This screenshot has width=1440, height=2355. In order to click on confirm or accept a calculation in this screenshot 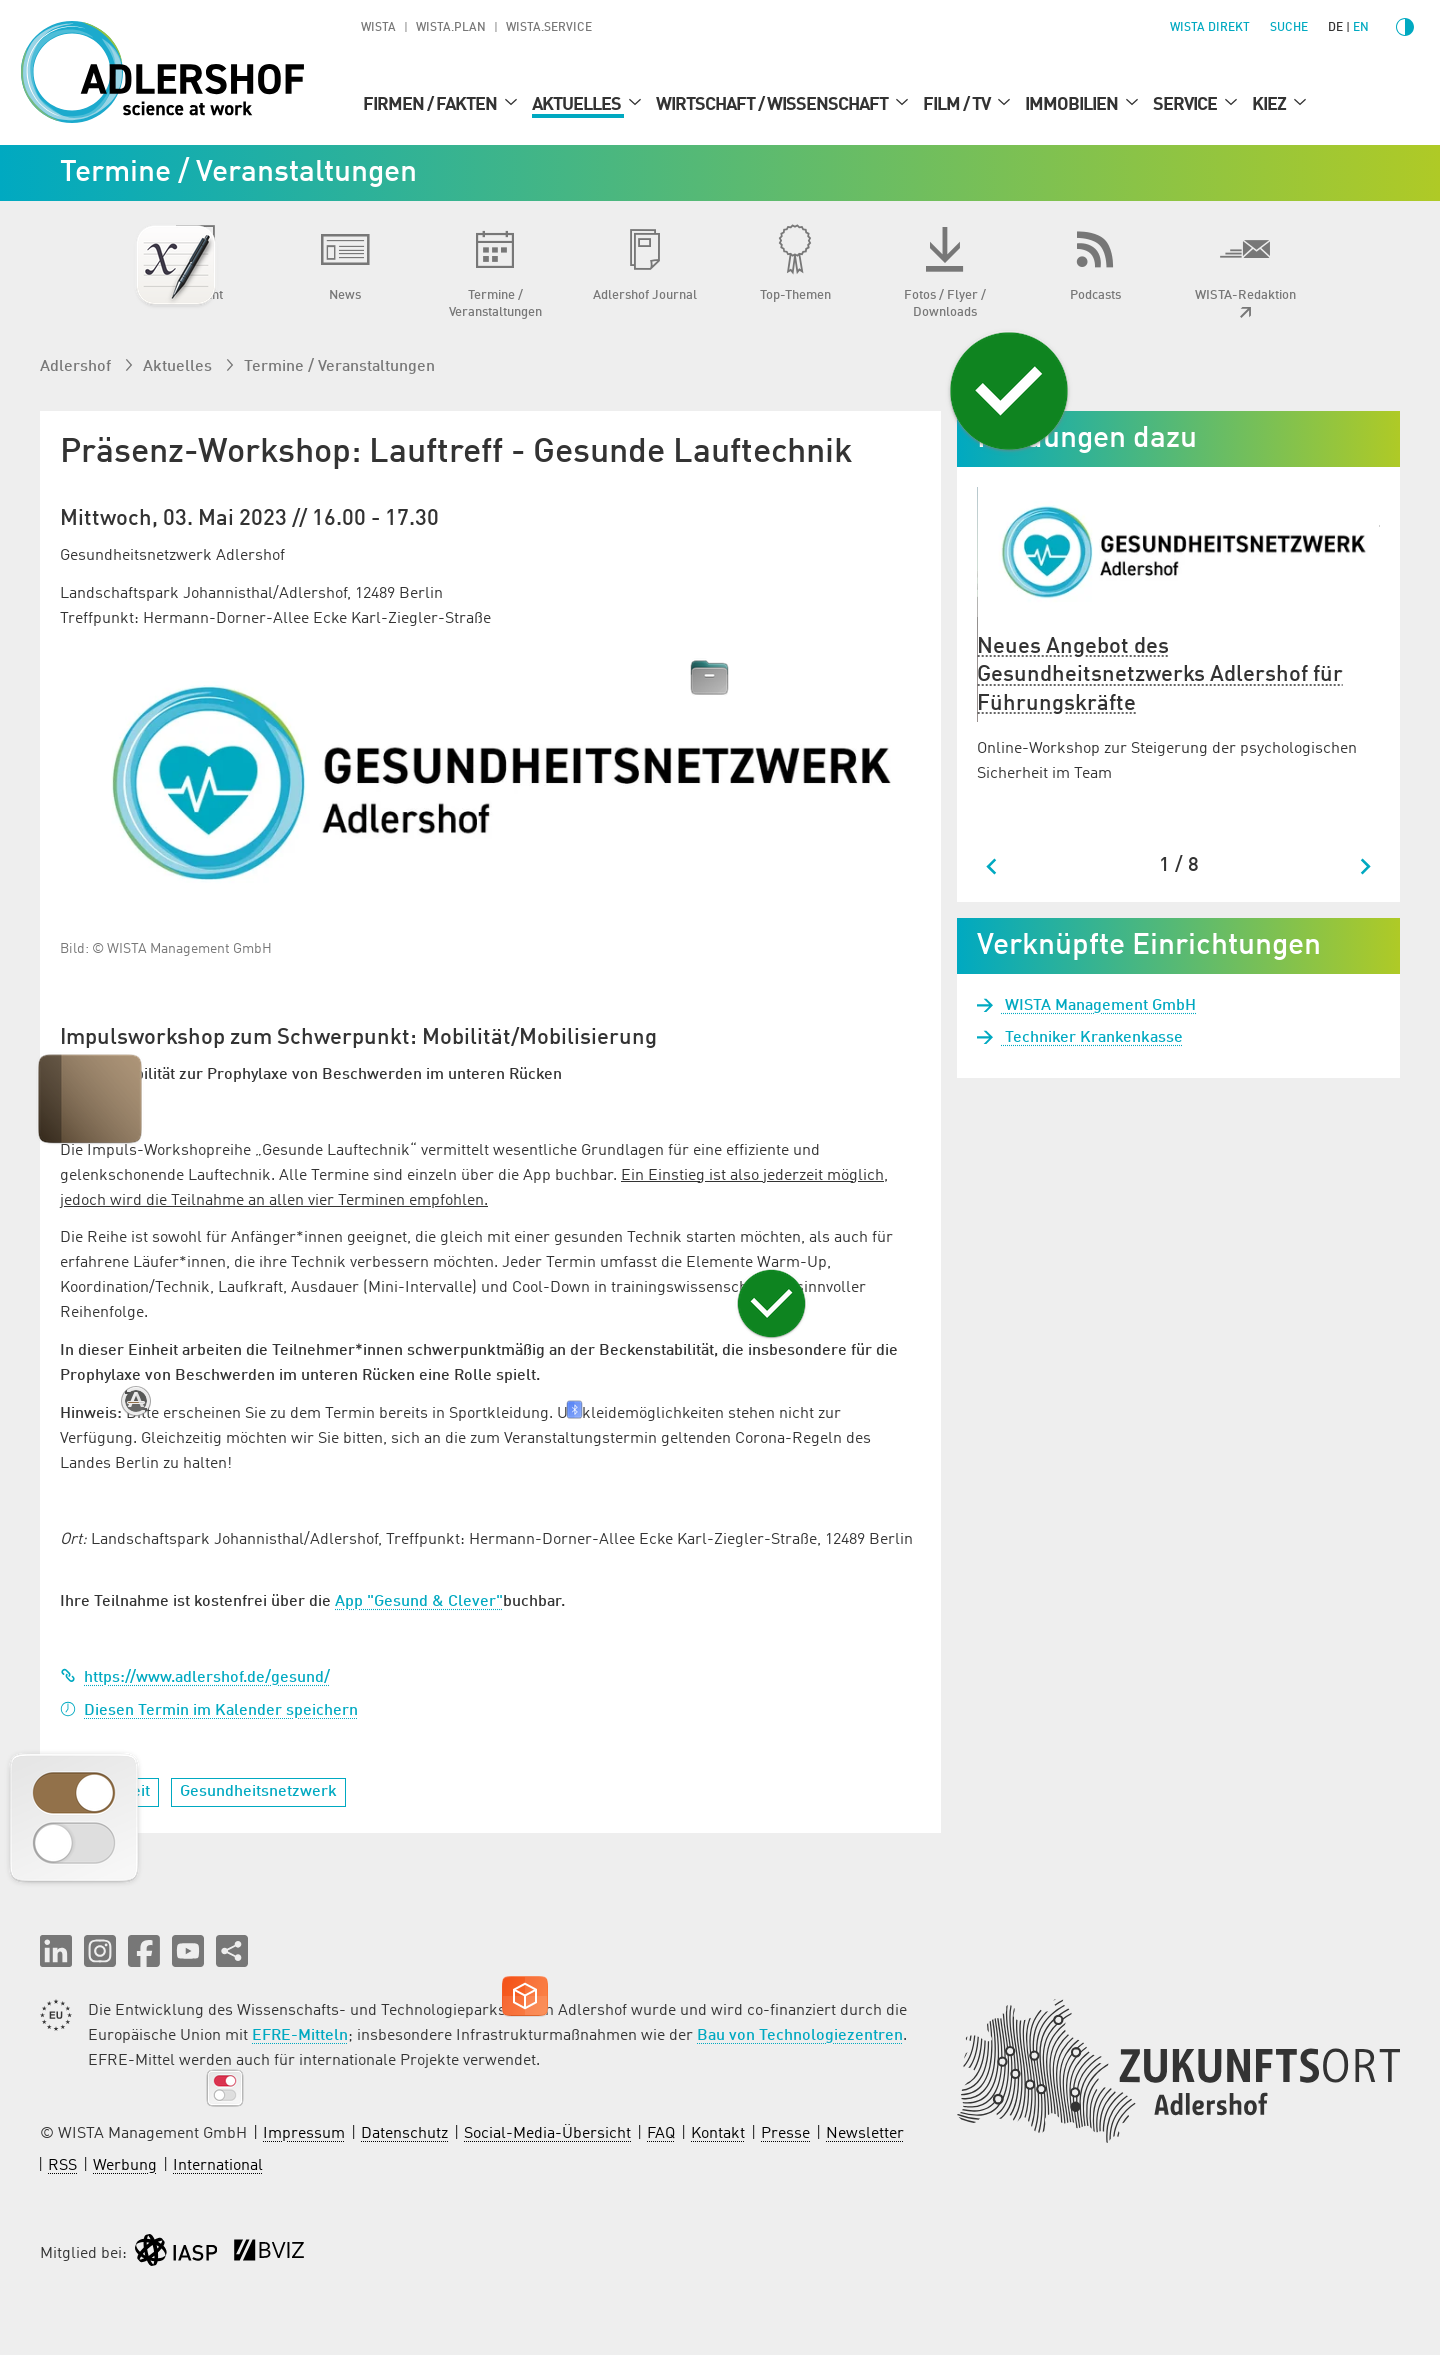, I will do `click(1009, 391)`.